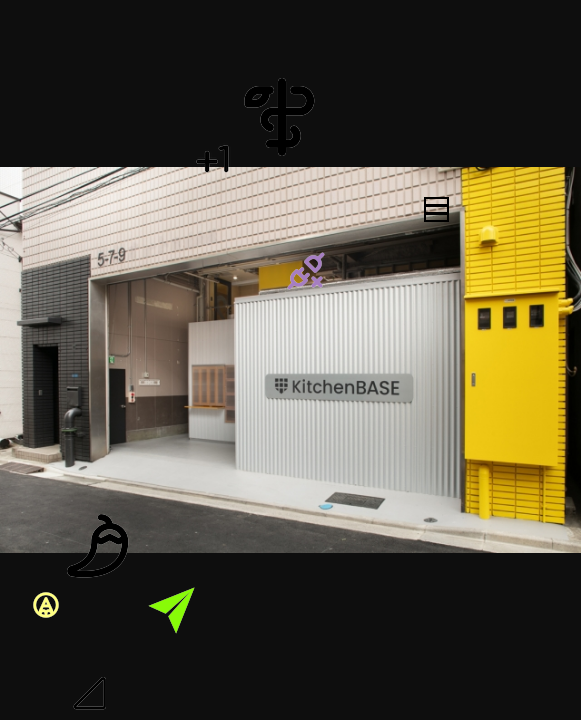  What do you see at coordinates (171, 610) in the screenshot?
I see `send a message` at bounding box center [171, 610].